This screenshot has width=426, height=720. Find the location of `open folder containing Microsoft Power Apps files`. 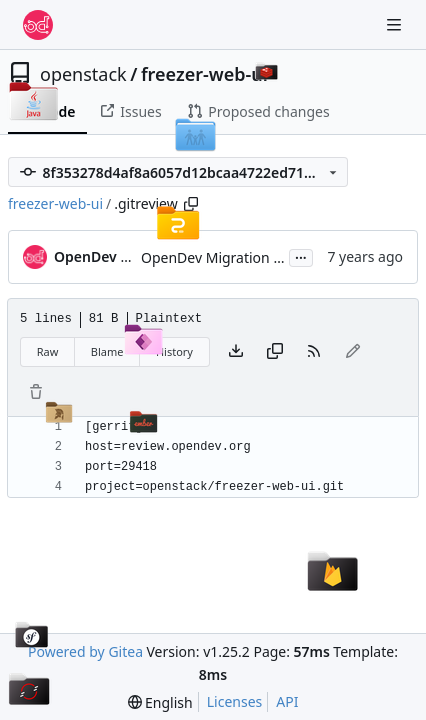

open folder containing Microsoft Power Apps files is located at coordinates (143, 340).